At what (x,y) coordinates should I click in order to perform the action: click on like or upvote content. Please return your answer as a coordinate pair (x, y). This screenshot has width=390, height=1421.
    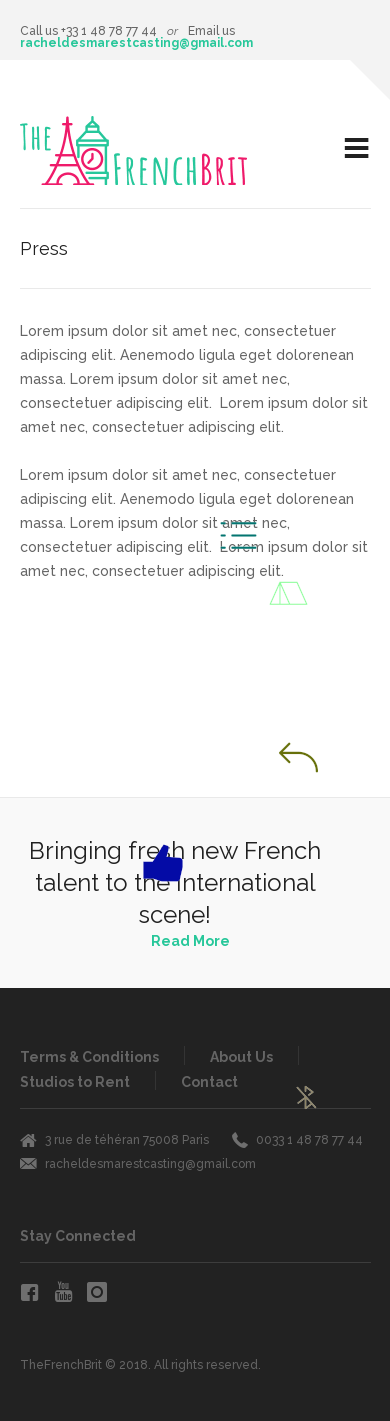
    Looking at the image, I should click on (163, 863).